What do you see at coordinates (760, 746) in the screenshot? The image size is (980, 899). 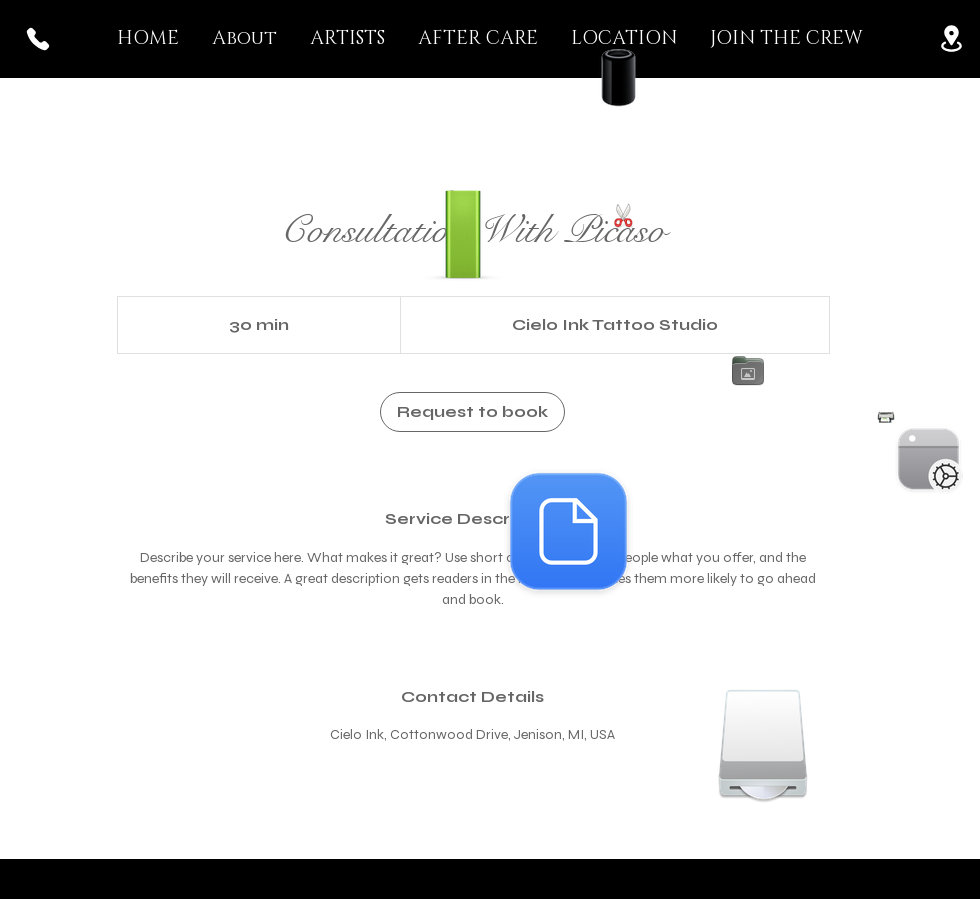 I see `access optical disc drive` at bounding box center [760, 746].